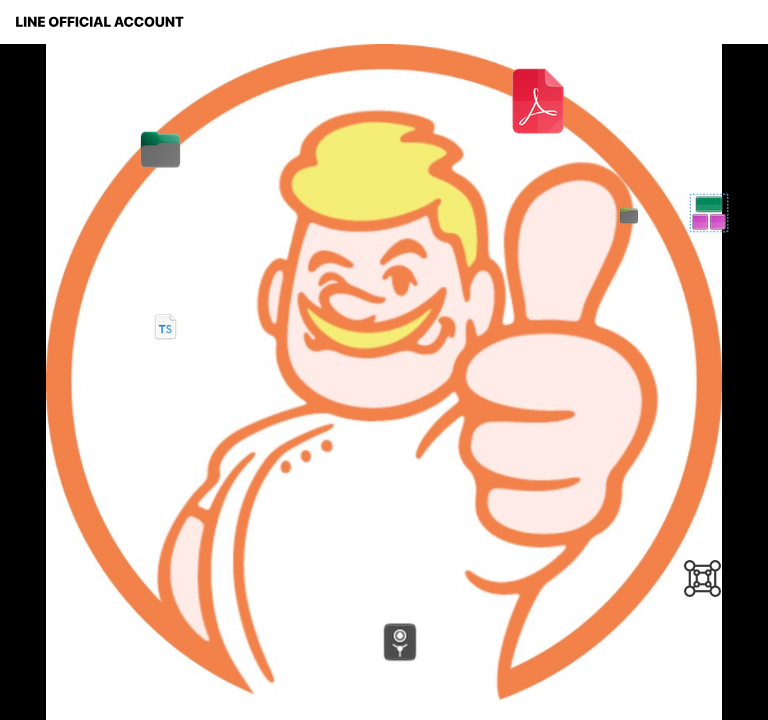  I want to click on open gnome boxes virtual machine manager, so click(702, 578).